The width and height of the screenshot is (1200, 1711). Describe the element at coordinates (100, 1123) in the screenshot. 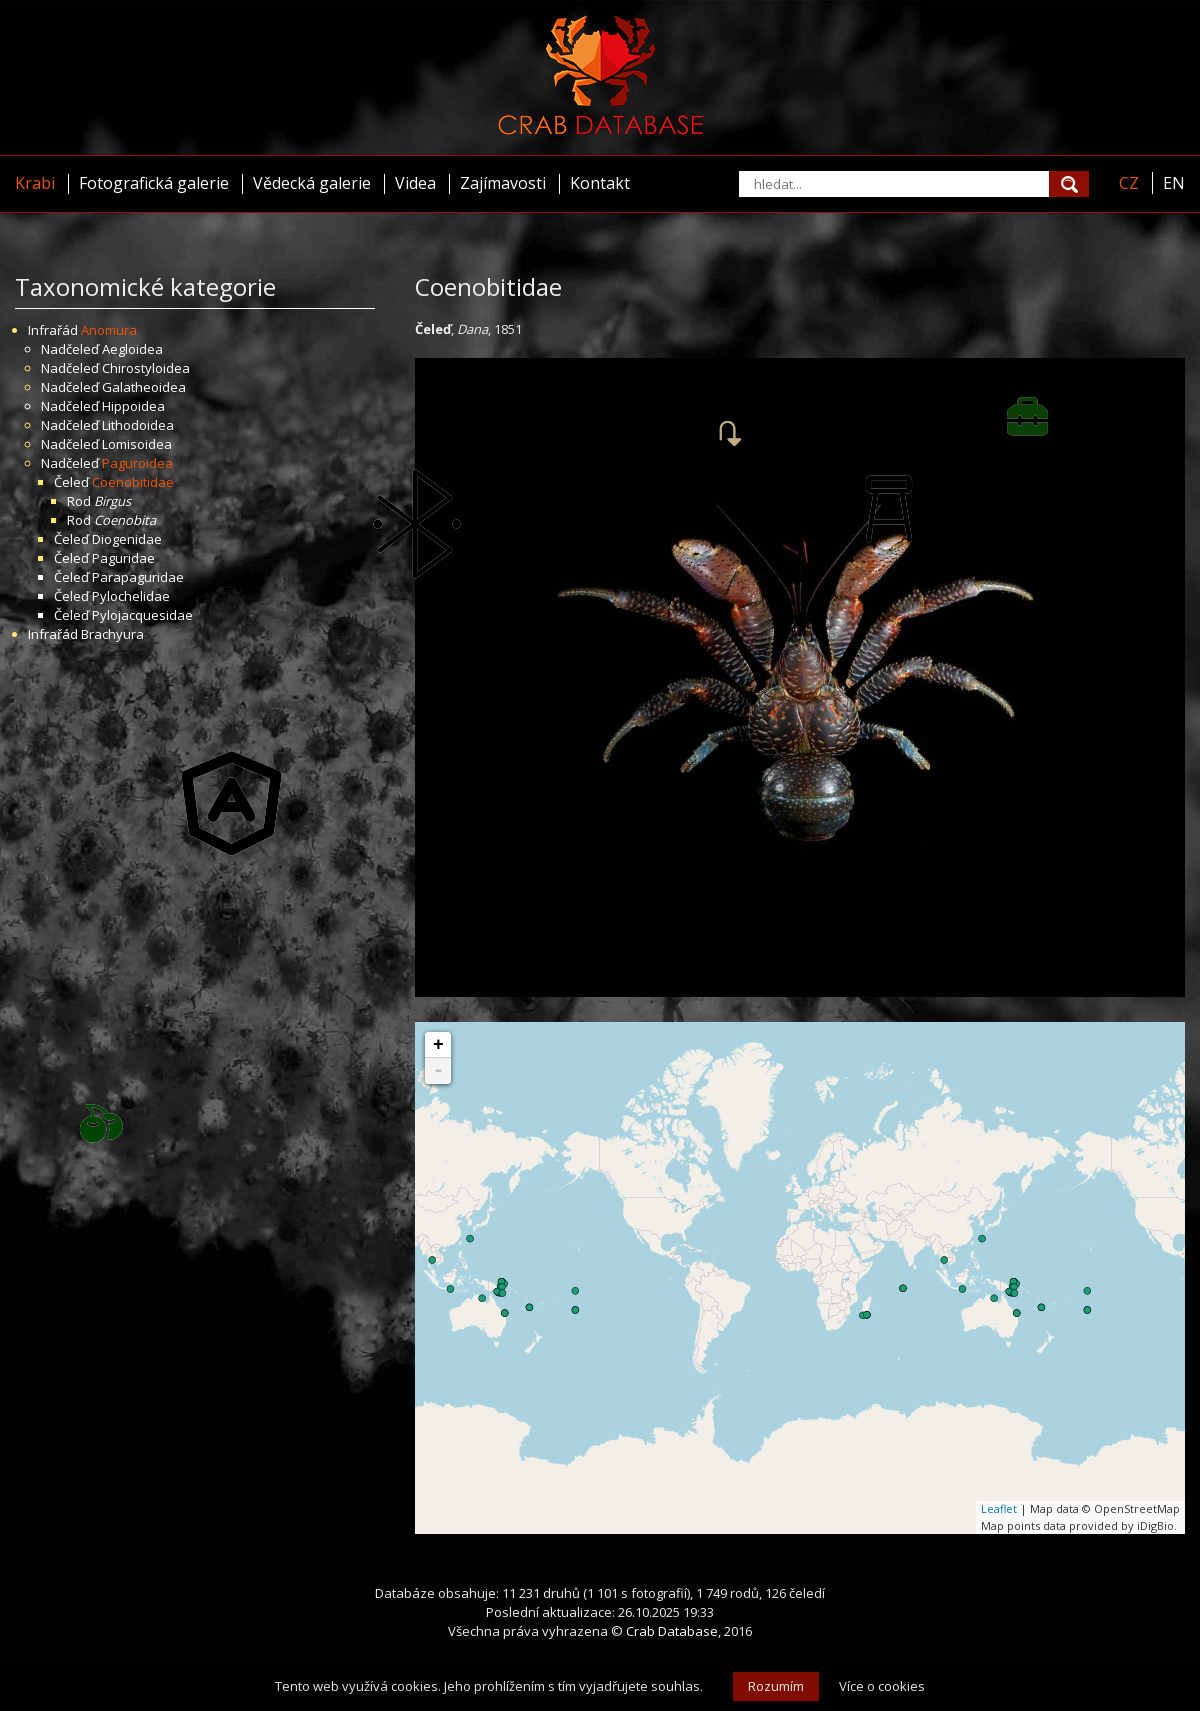

I see `indicates fruit or food category` at that location.